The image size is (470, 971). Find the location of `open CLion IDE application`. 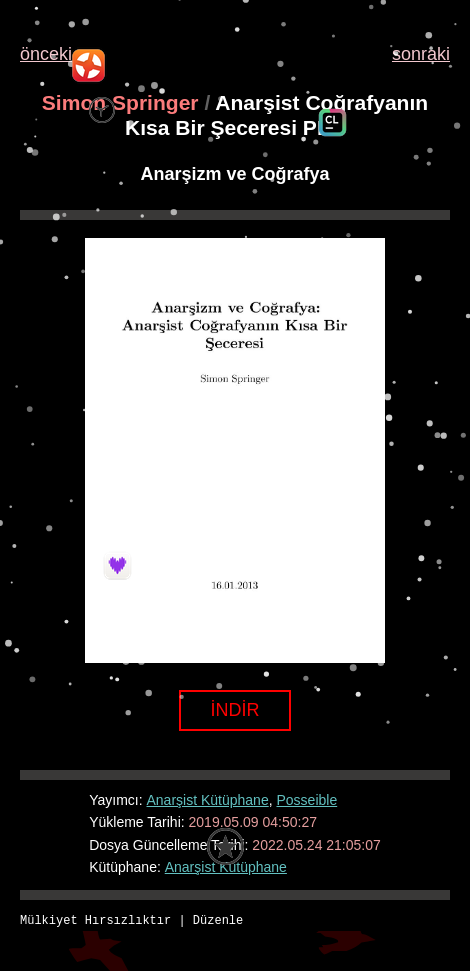

open CLion IDE application is located at coordinates (332, 122).